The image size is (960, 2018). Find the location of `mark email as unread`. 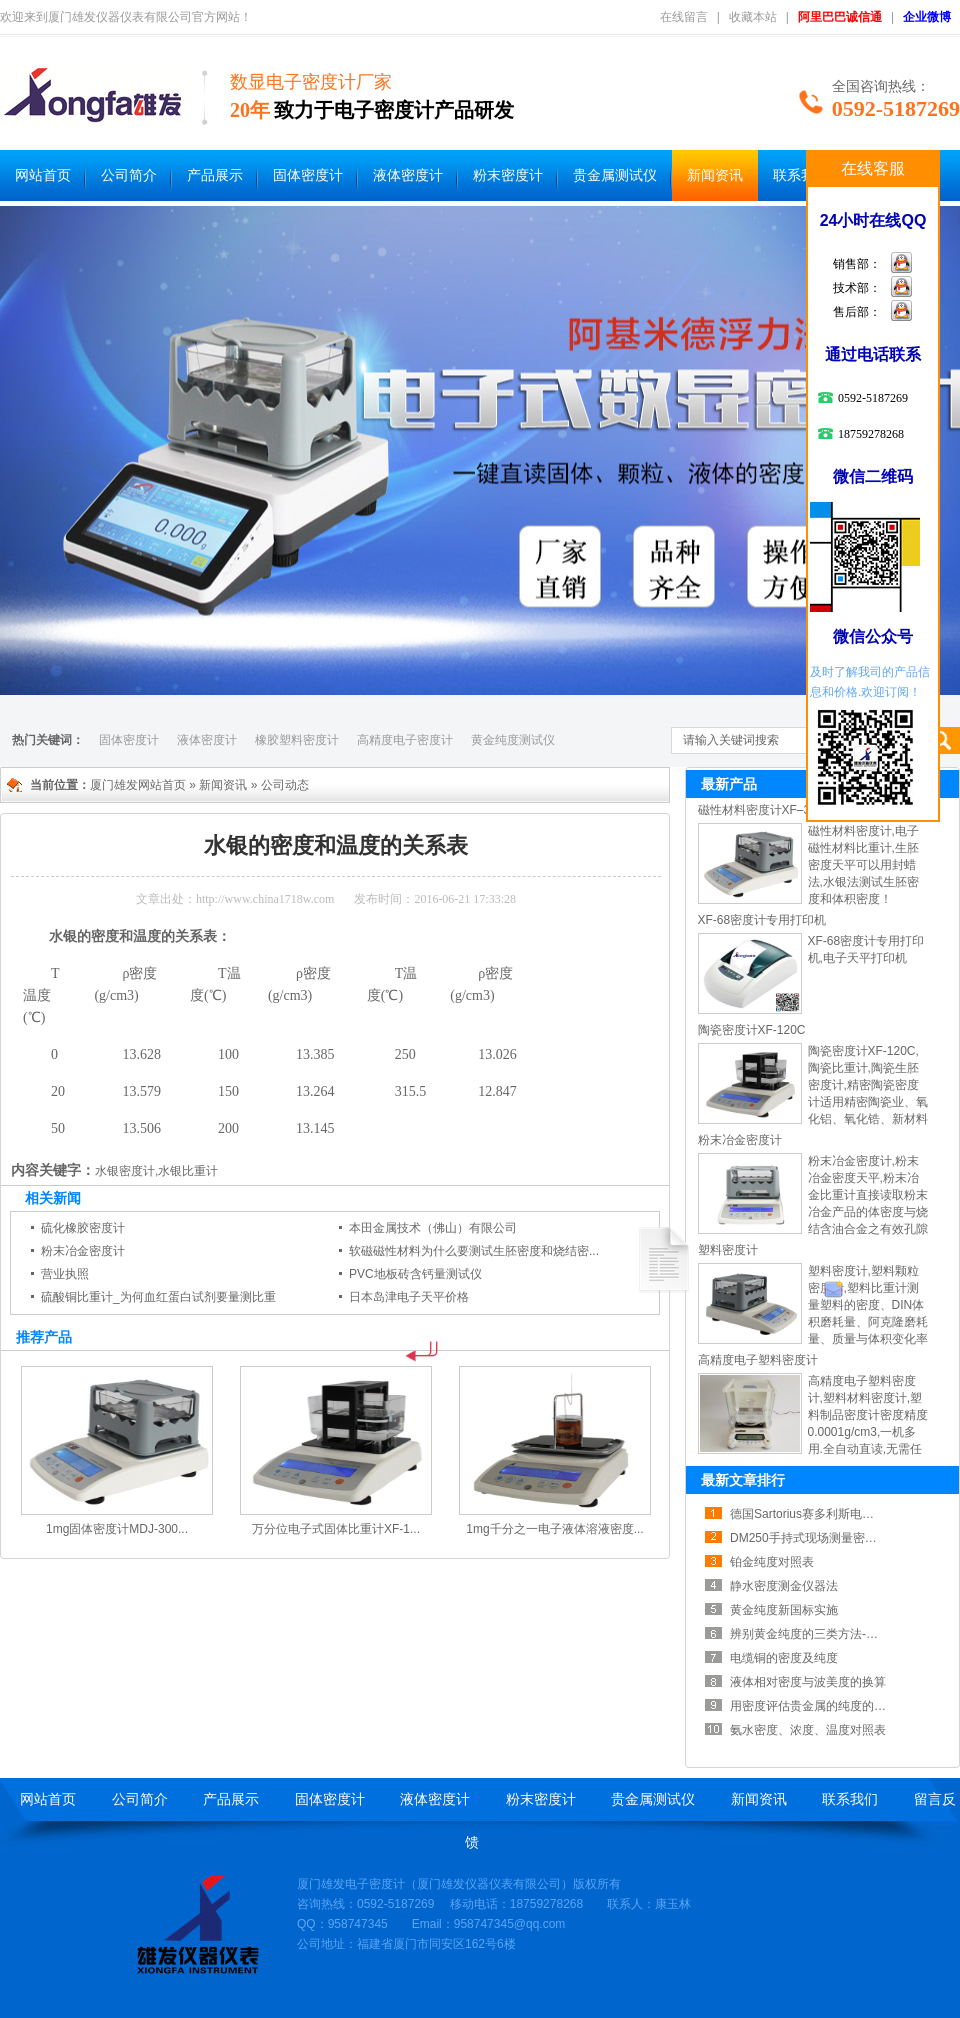

mark email as unread is located at coordinates (833, 1289).